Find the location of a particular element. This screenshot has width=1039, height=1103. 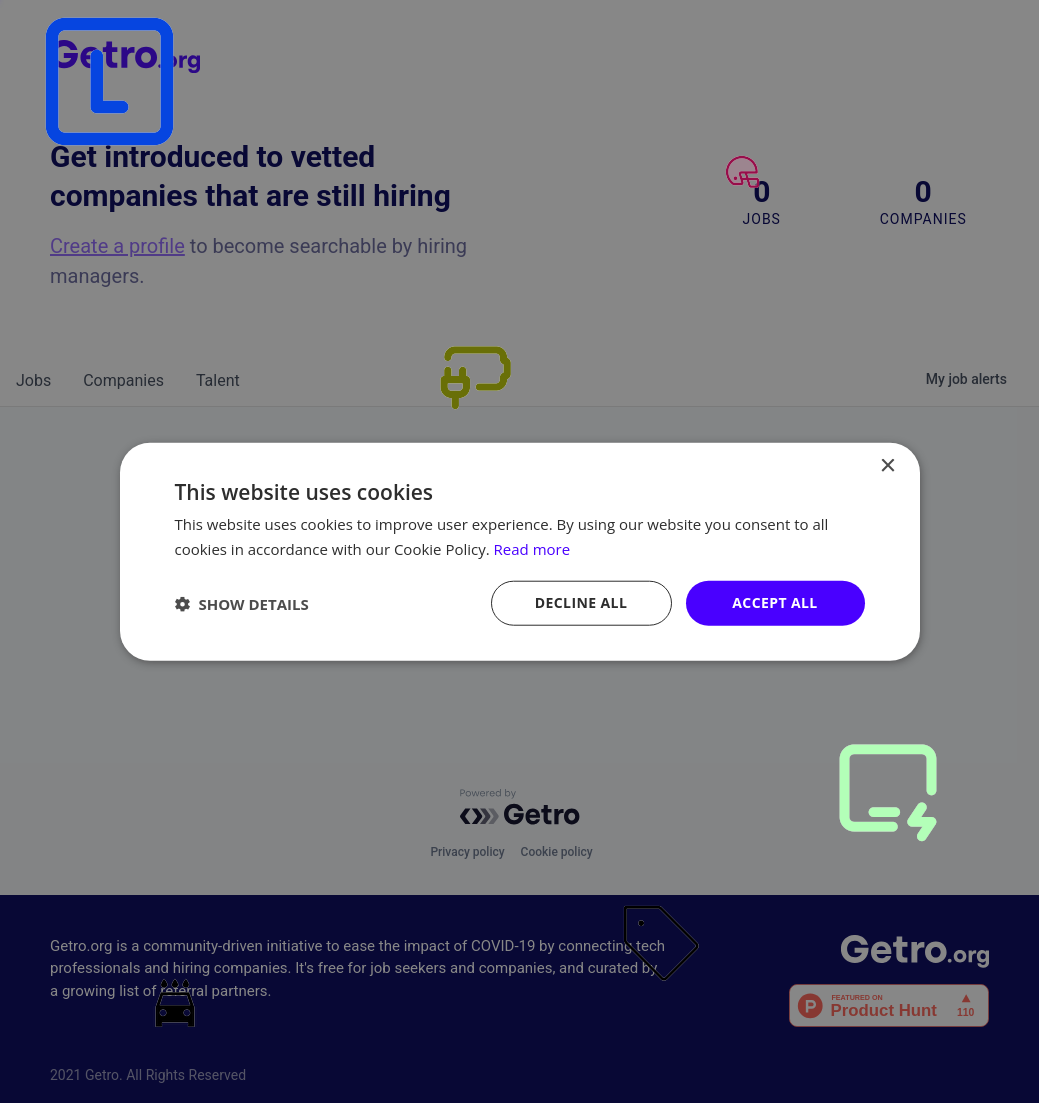

access football or sports content is located at coordinates (742, 172).